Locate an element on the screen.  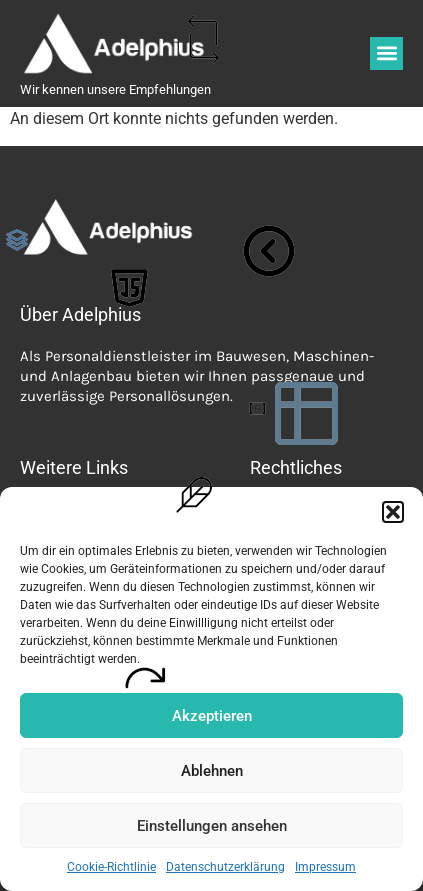
rotate device orientation is located at coordinates (203, 39).